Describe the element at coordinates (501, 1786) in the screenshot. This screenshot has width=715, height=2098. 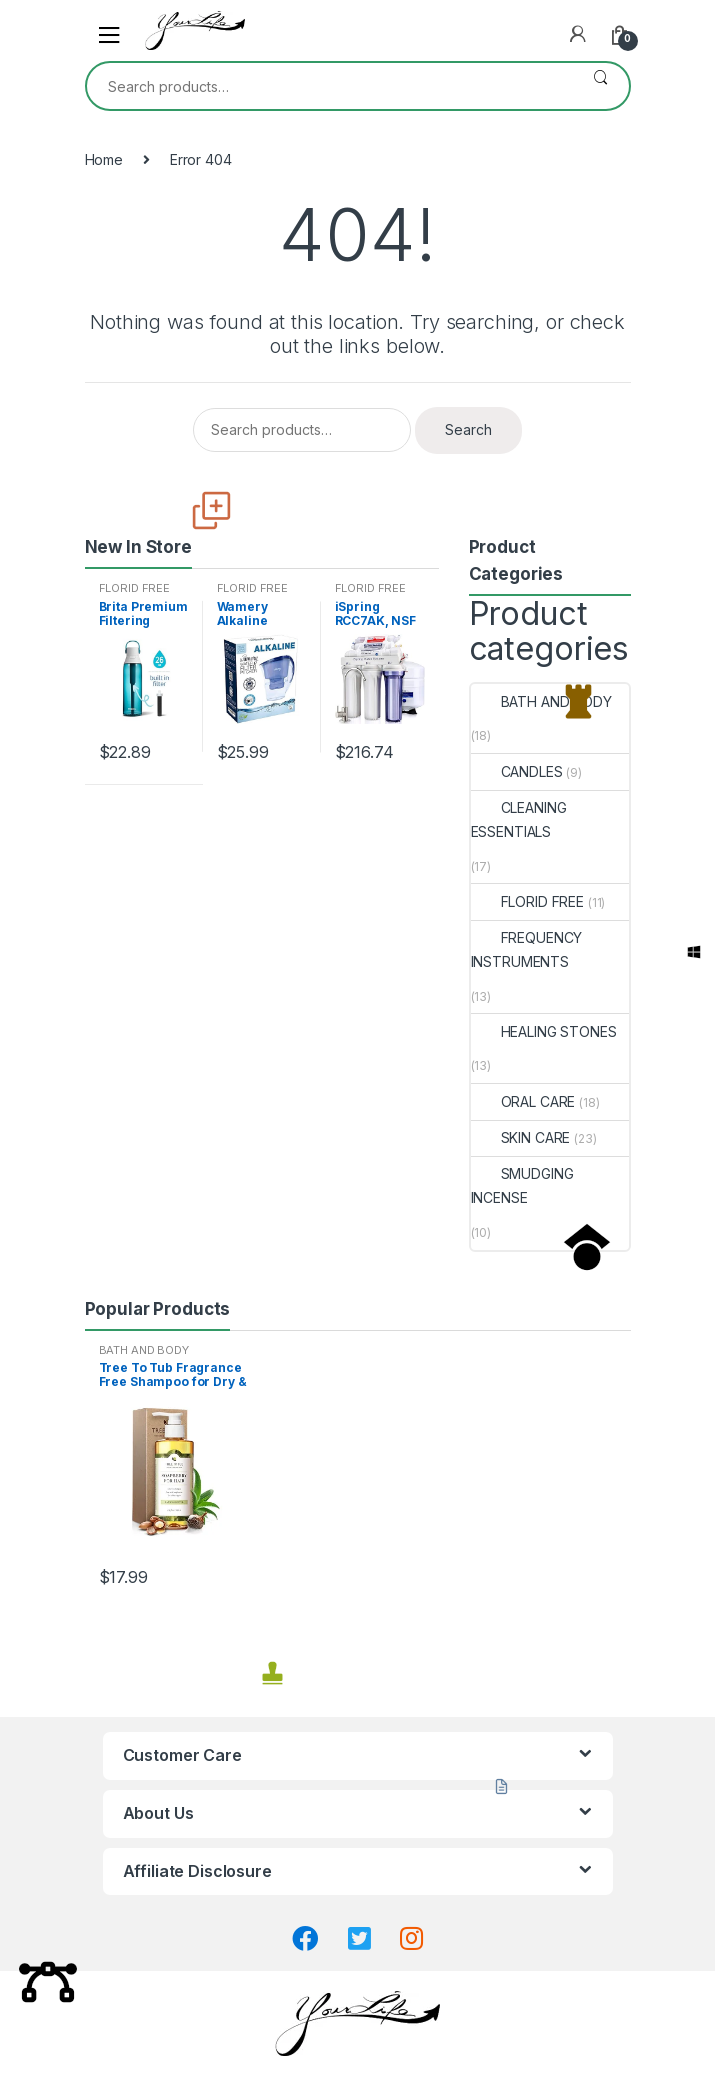
I see `view document contents` at that location.